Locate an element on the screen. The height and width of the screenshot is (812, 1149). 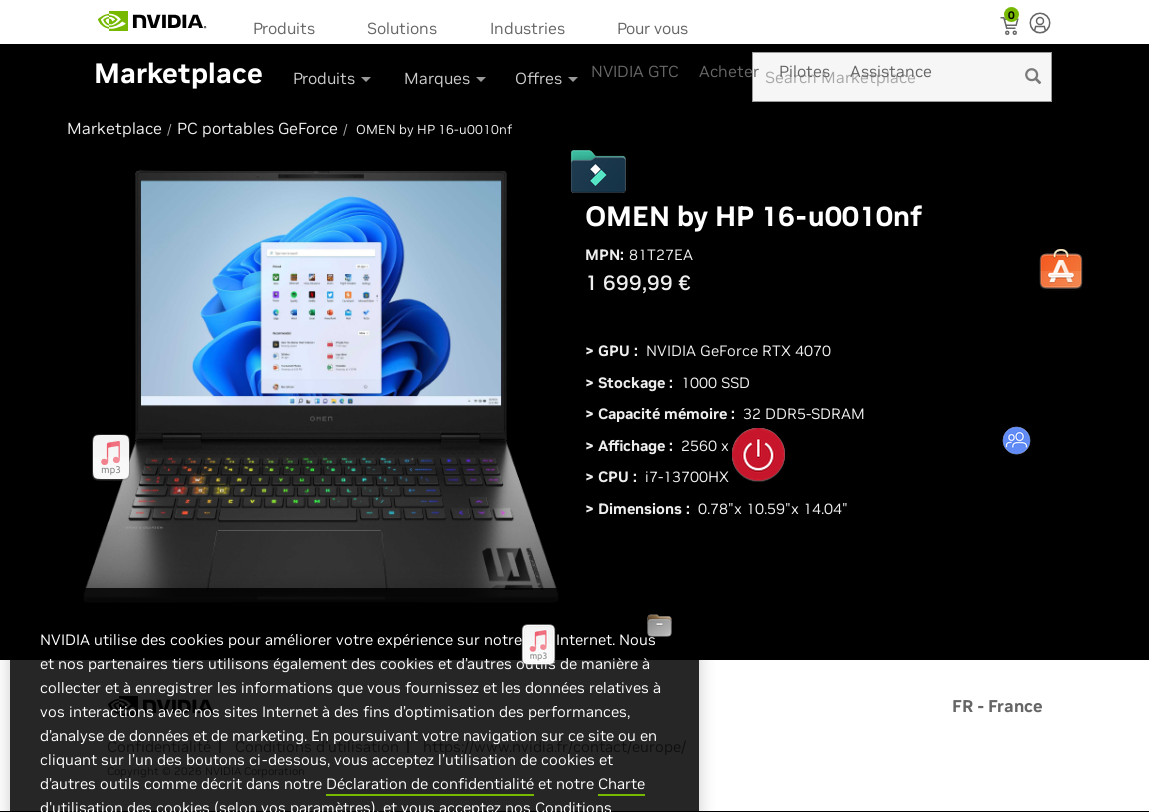
shut down the system is located at coordinates (759, 455).